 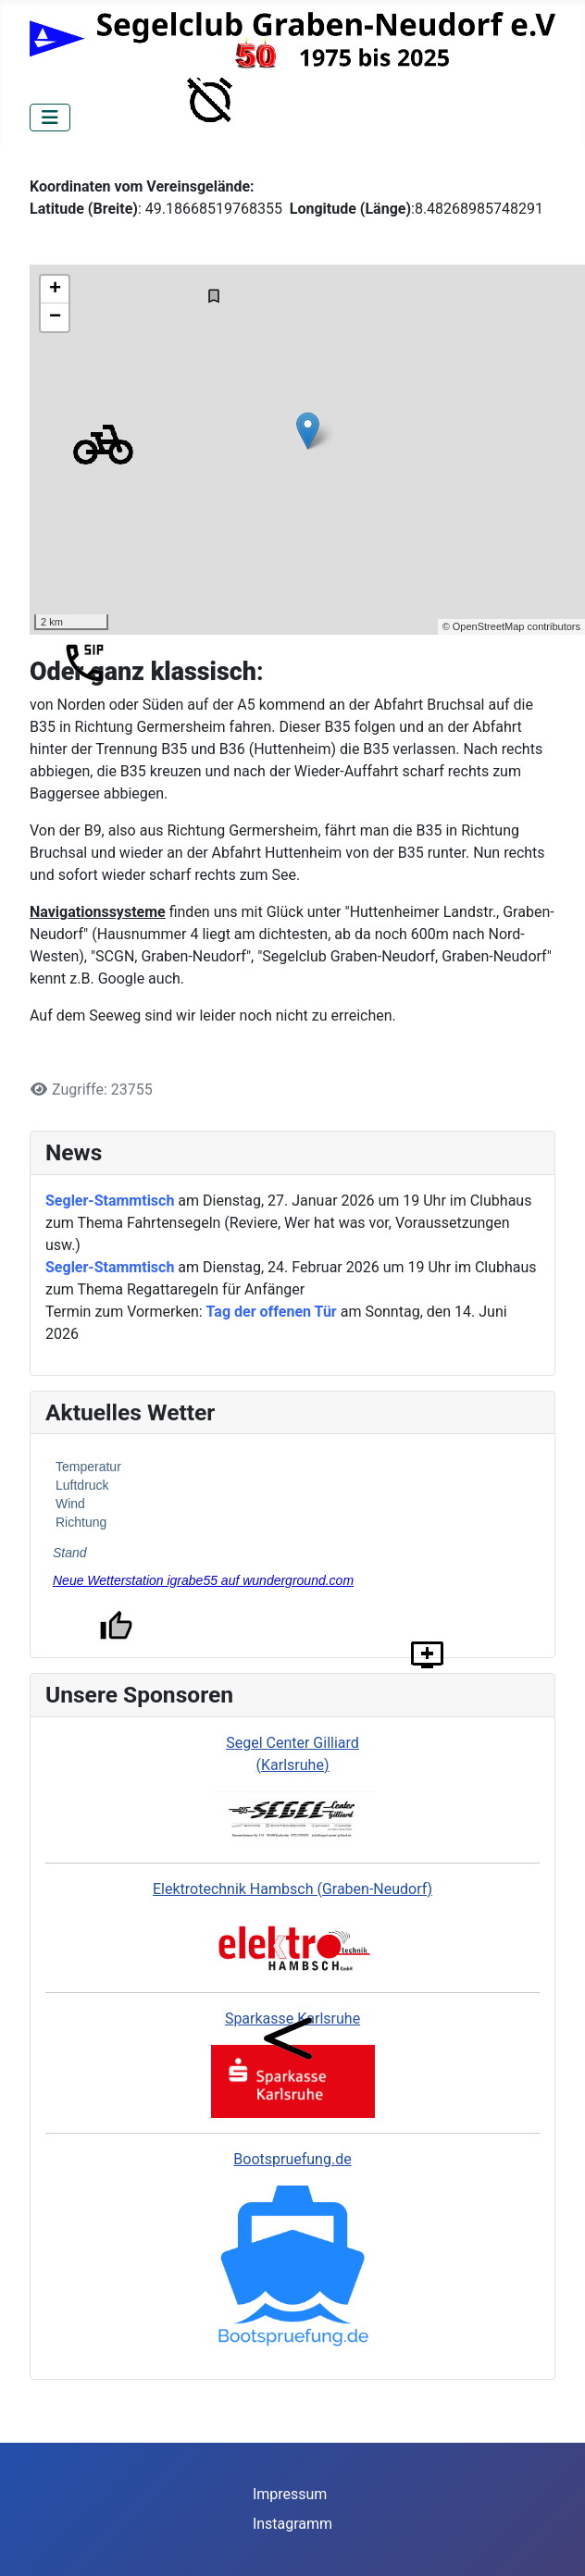 I want to click on add current video to watch queue, so click(x=427, y=1654).